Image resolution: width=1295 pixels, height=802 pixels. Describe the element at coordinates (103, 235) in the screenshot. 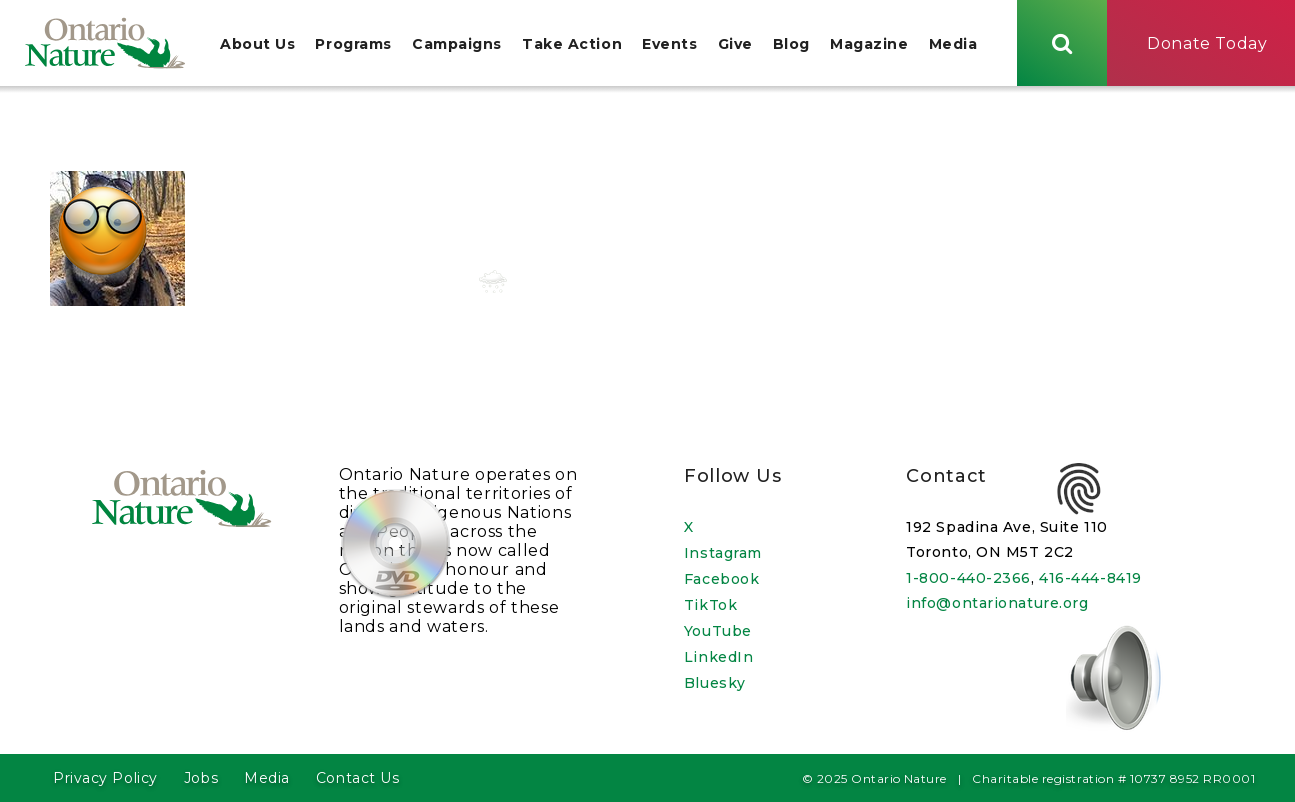

I see `indicates a nerdy or studious status` at that location.